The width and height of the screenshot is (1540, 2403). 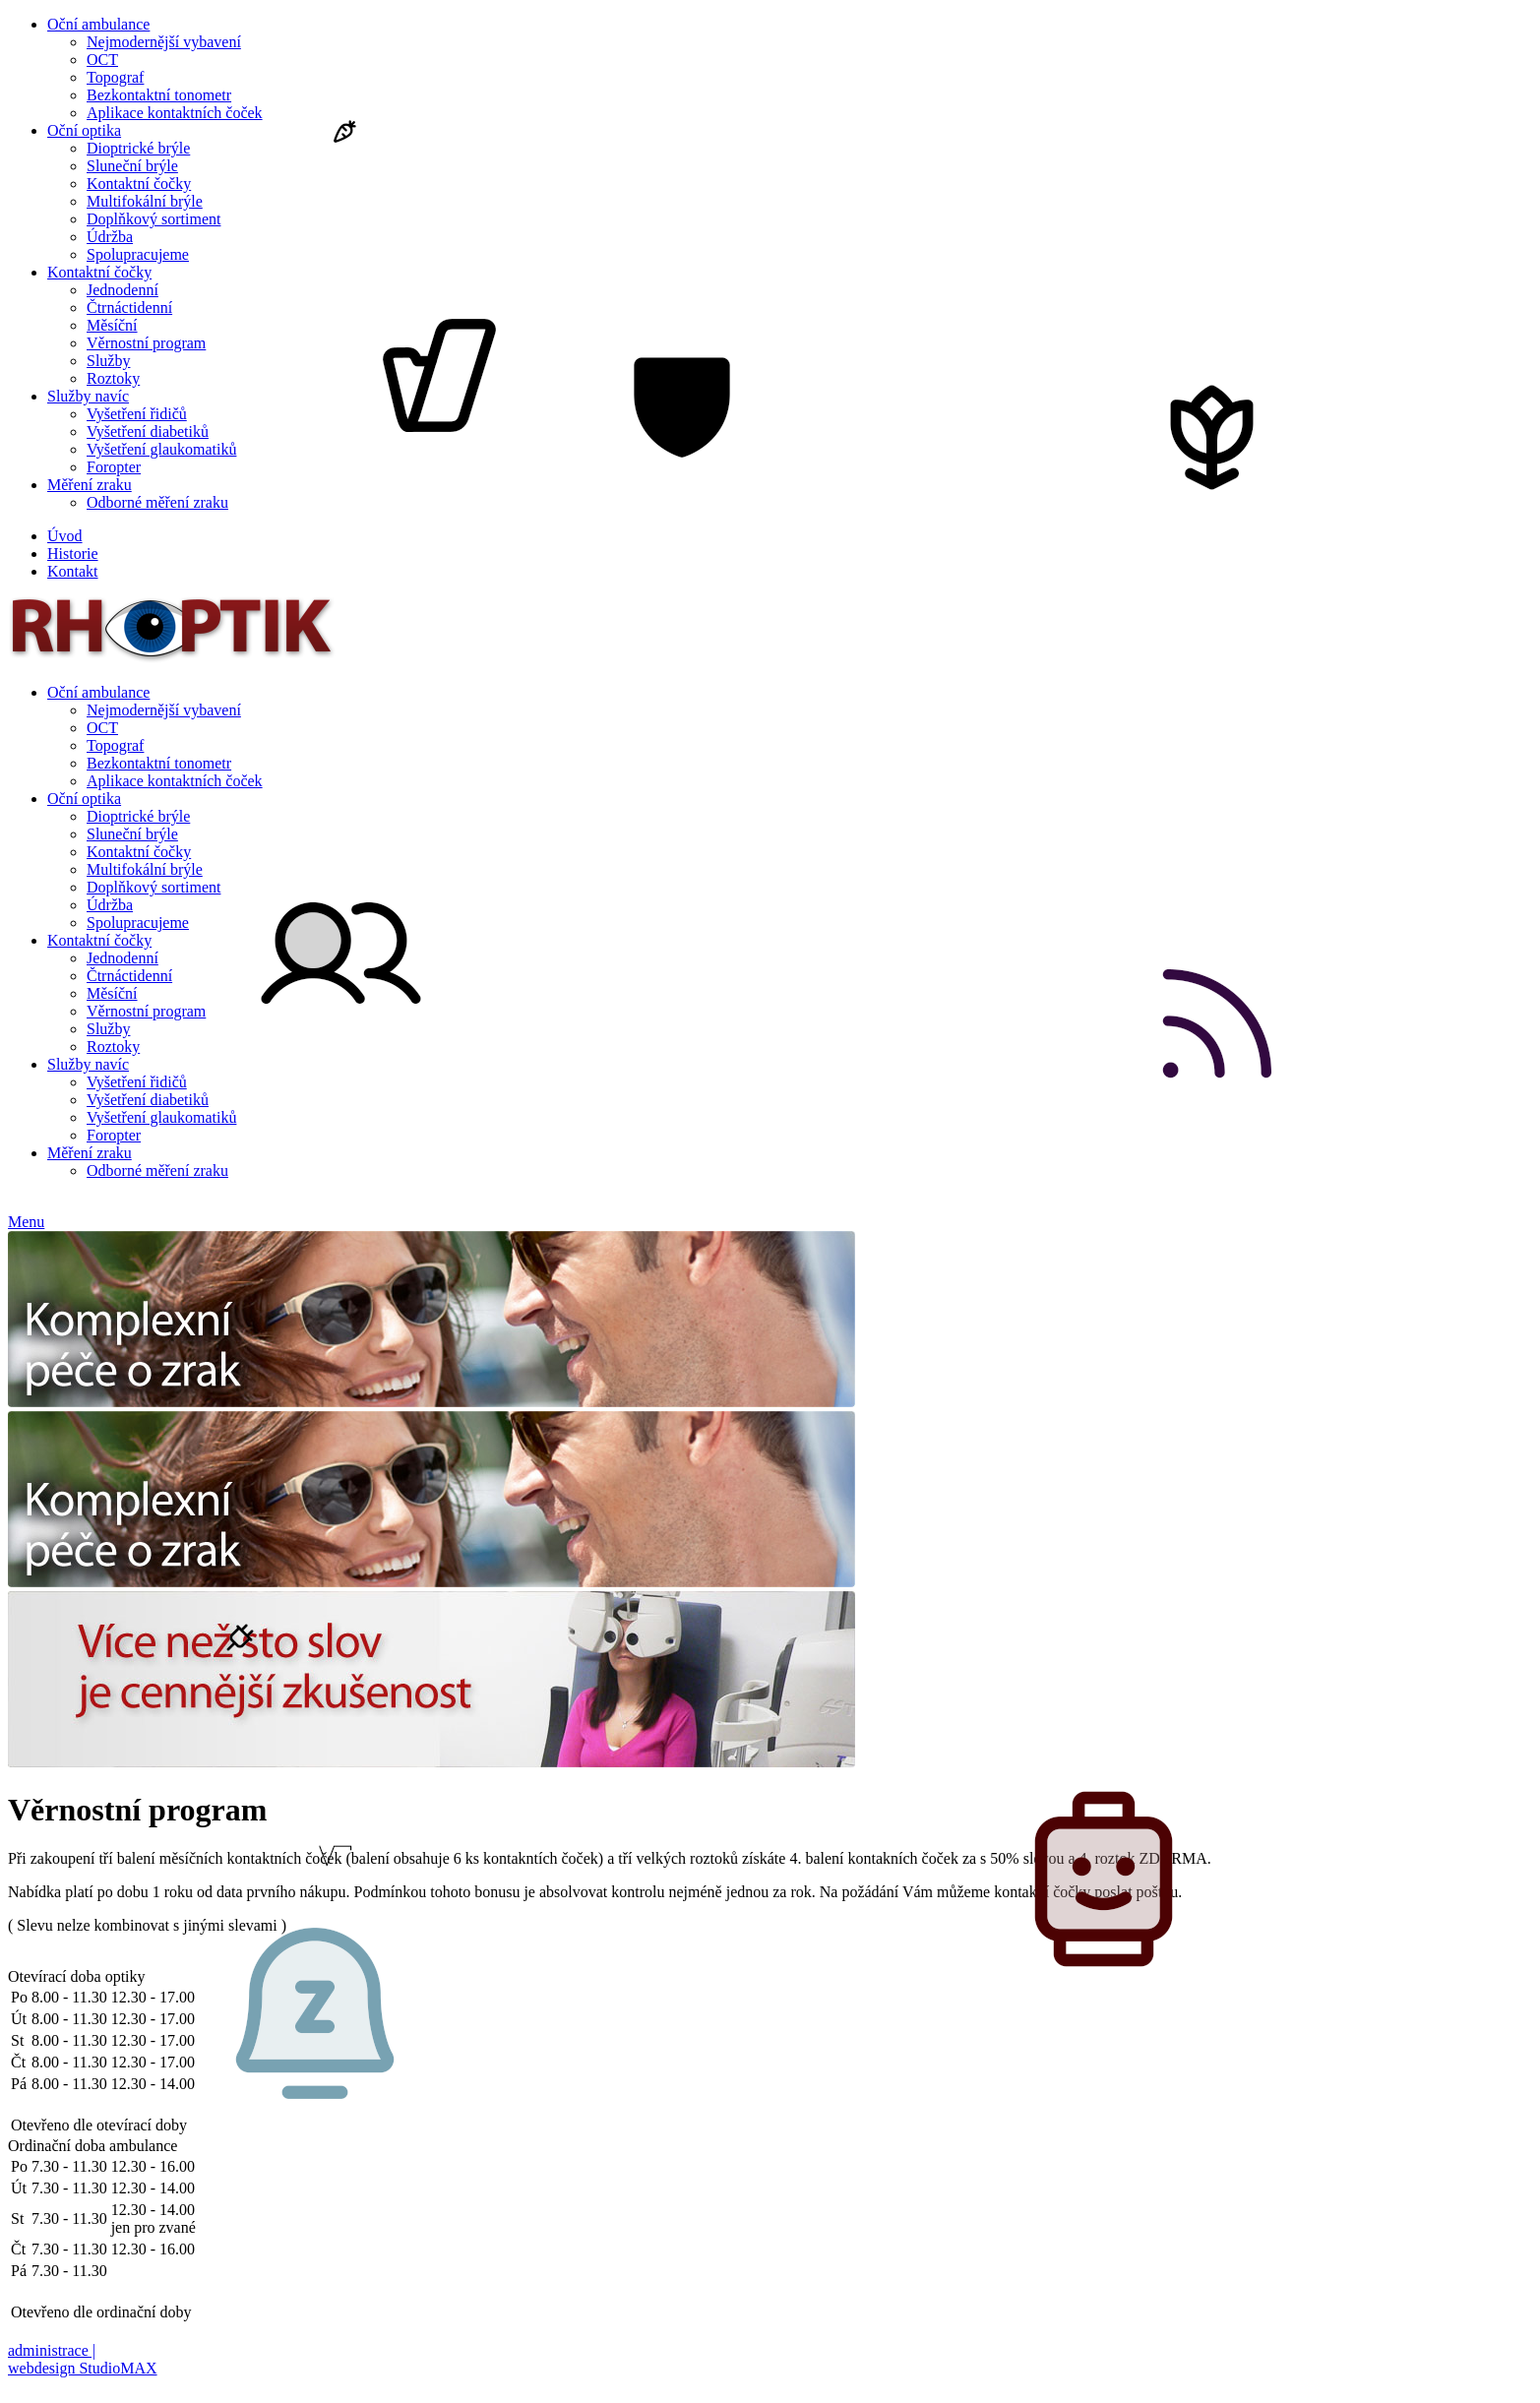 I want to click on security or protection status indicator, so click(x=682, y=401).